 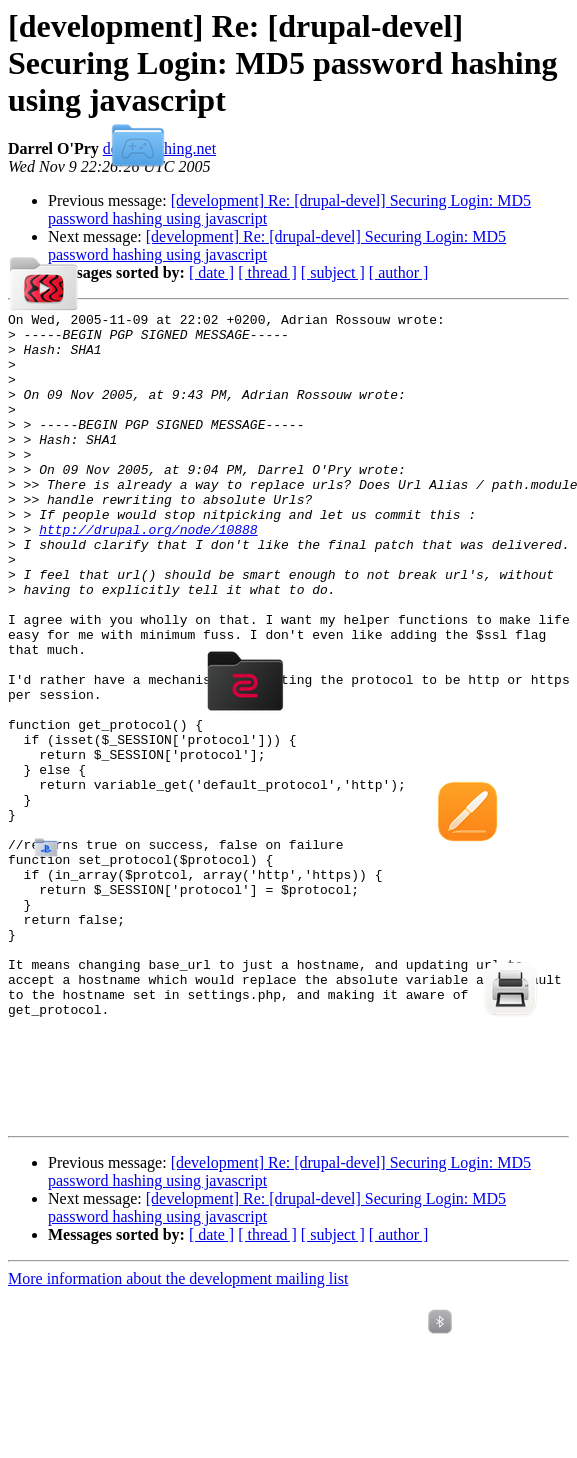 What do you see at coordinates (467, 811) in the screenshot?
I see `open Pages document editor` at bounding box center [467, 811].